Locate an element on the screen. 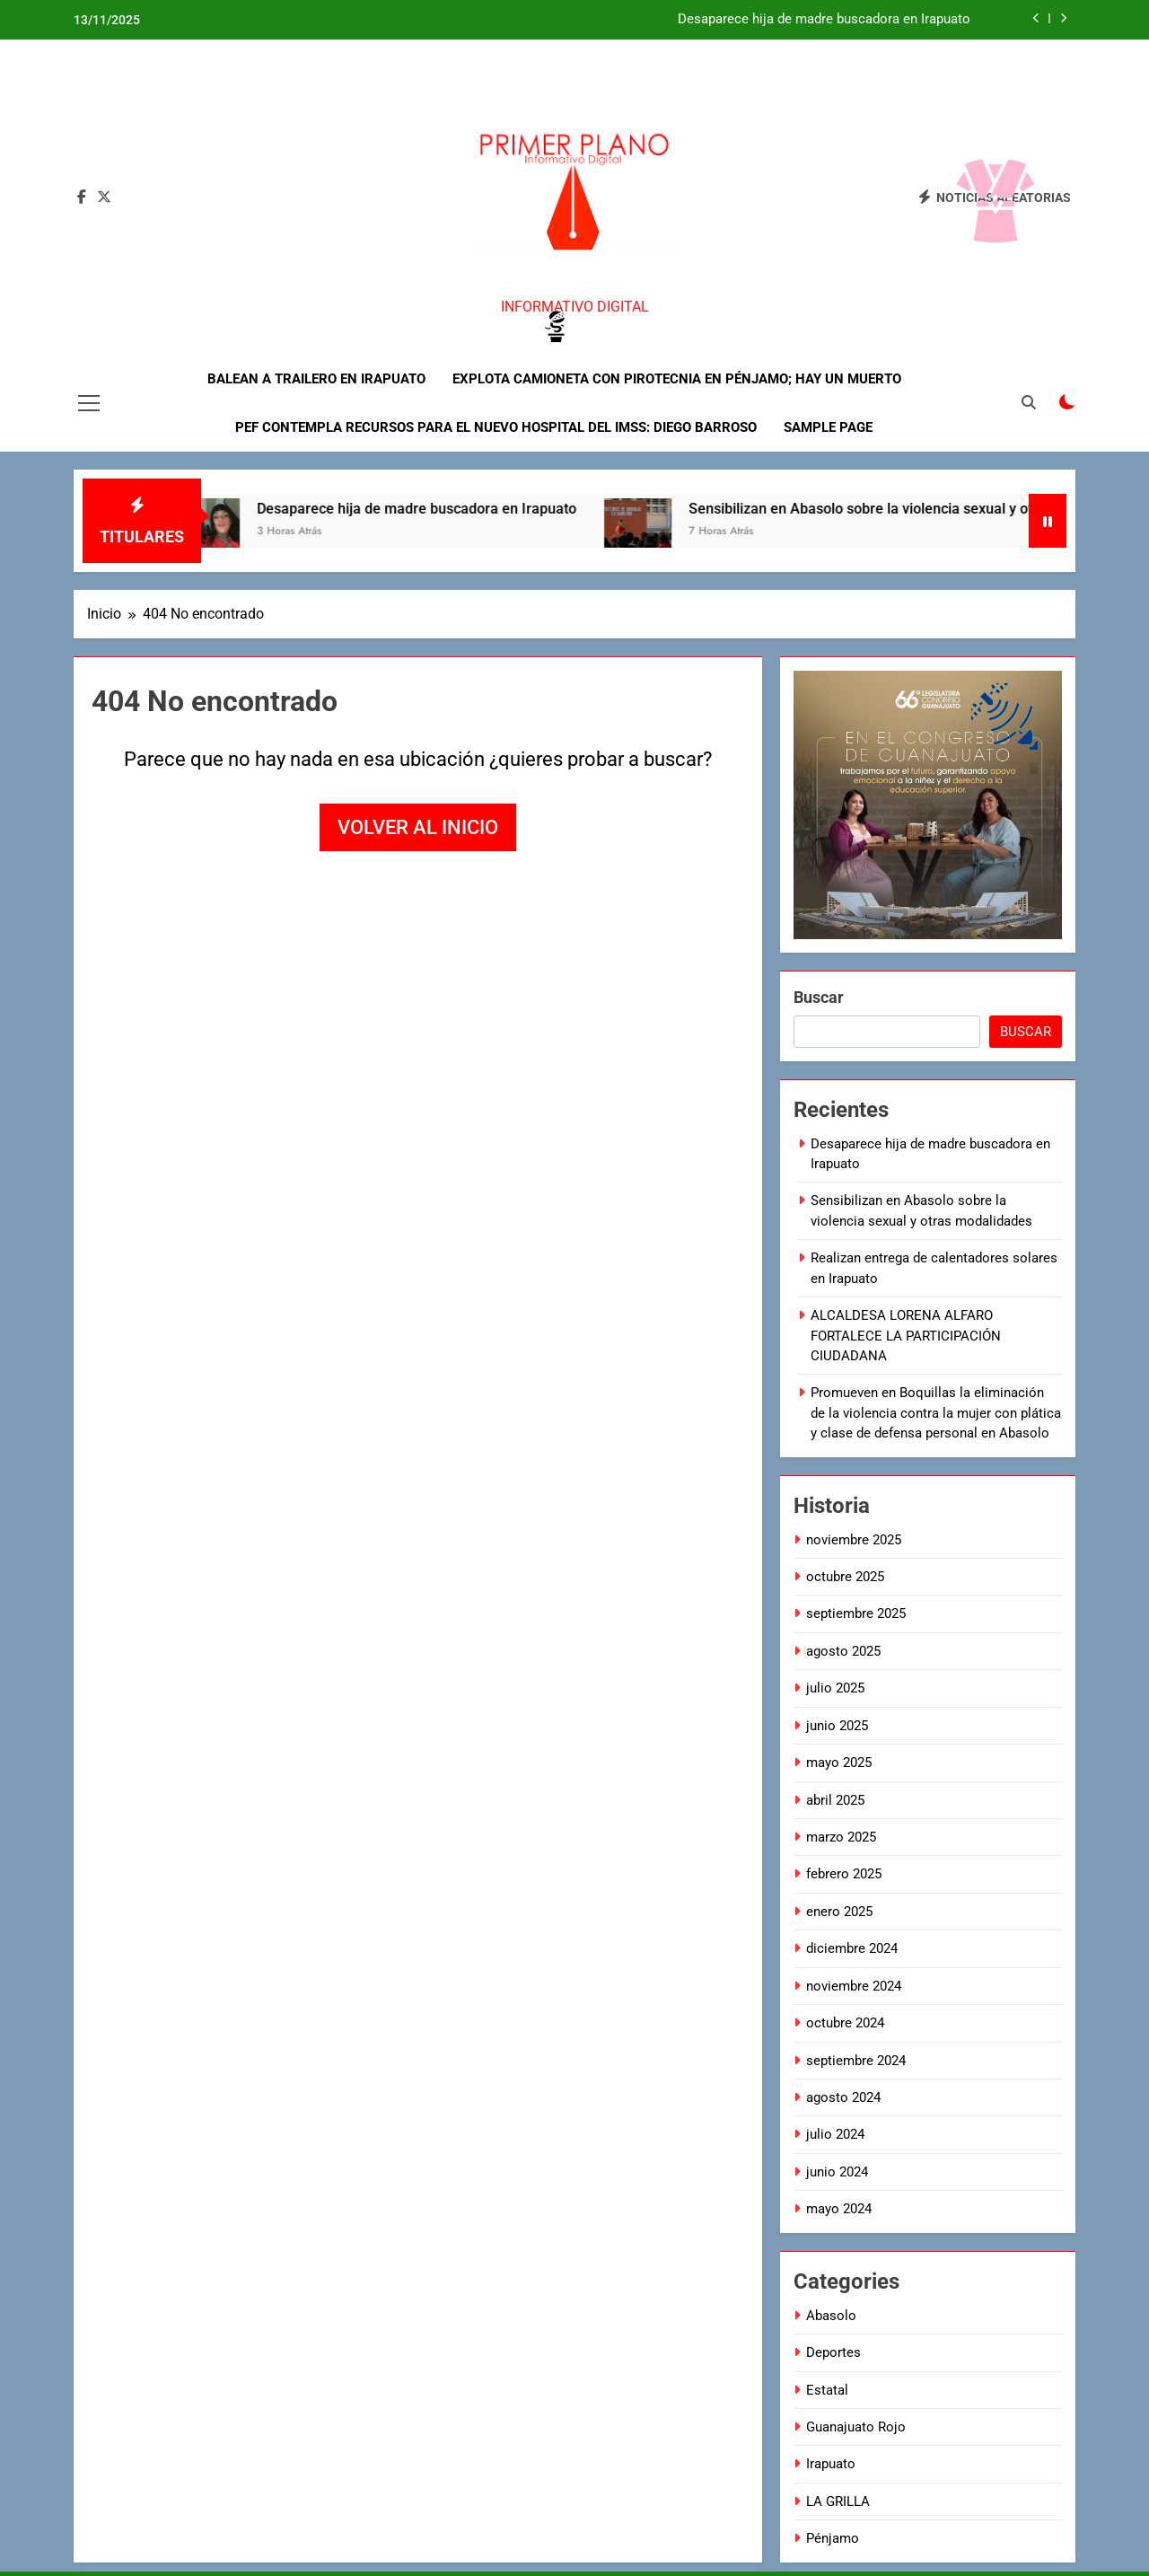  represents a carnivorous plant item or creature in a game is located at coordinates (556, 326).